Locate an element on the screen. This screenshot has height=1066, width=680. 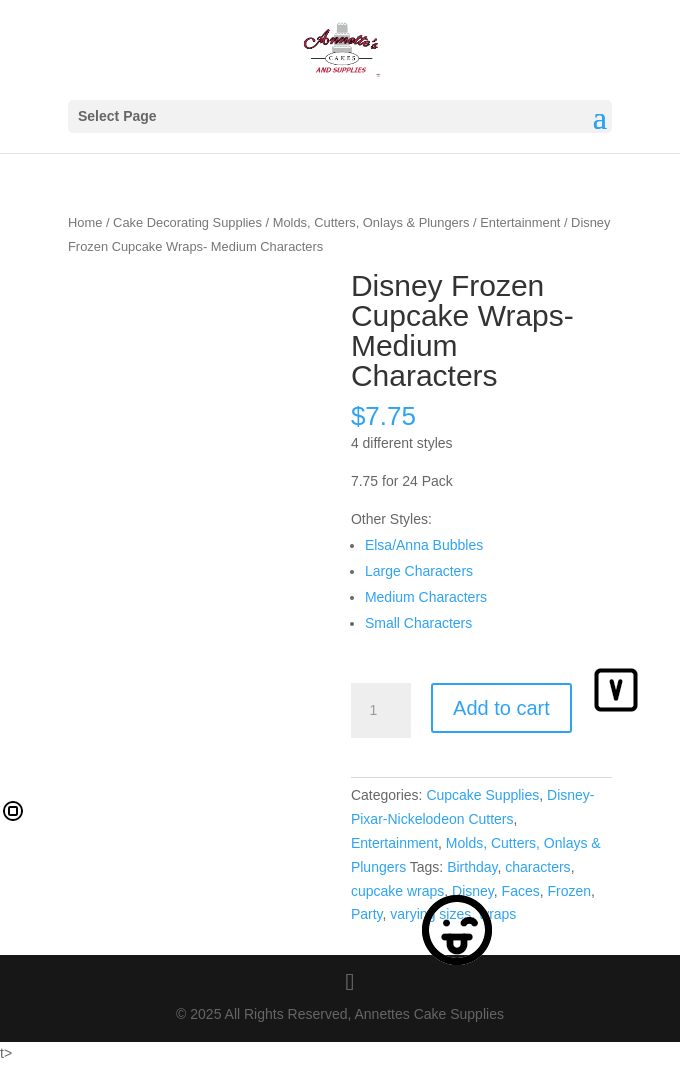
playstation square button symbol is located at coordinates (13, 811).